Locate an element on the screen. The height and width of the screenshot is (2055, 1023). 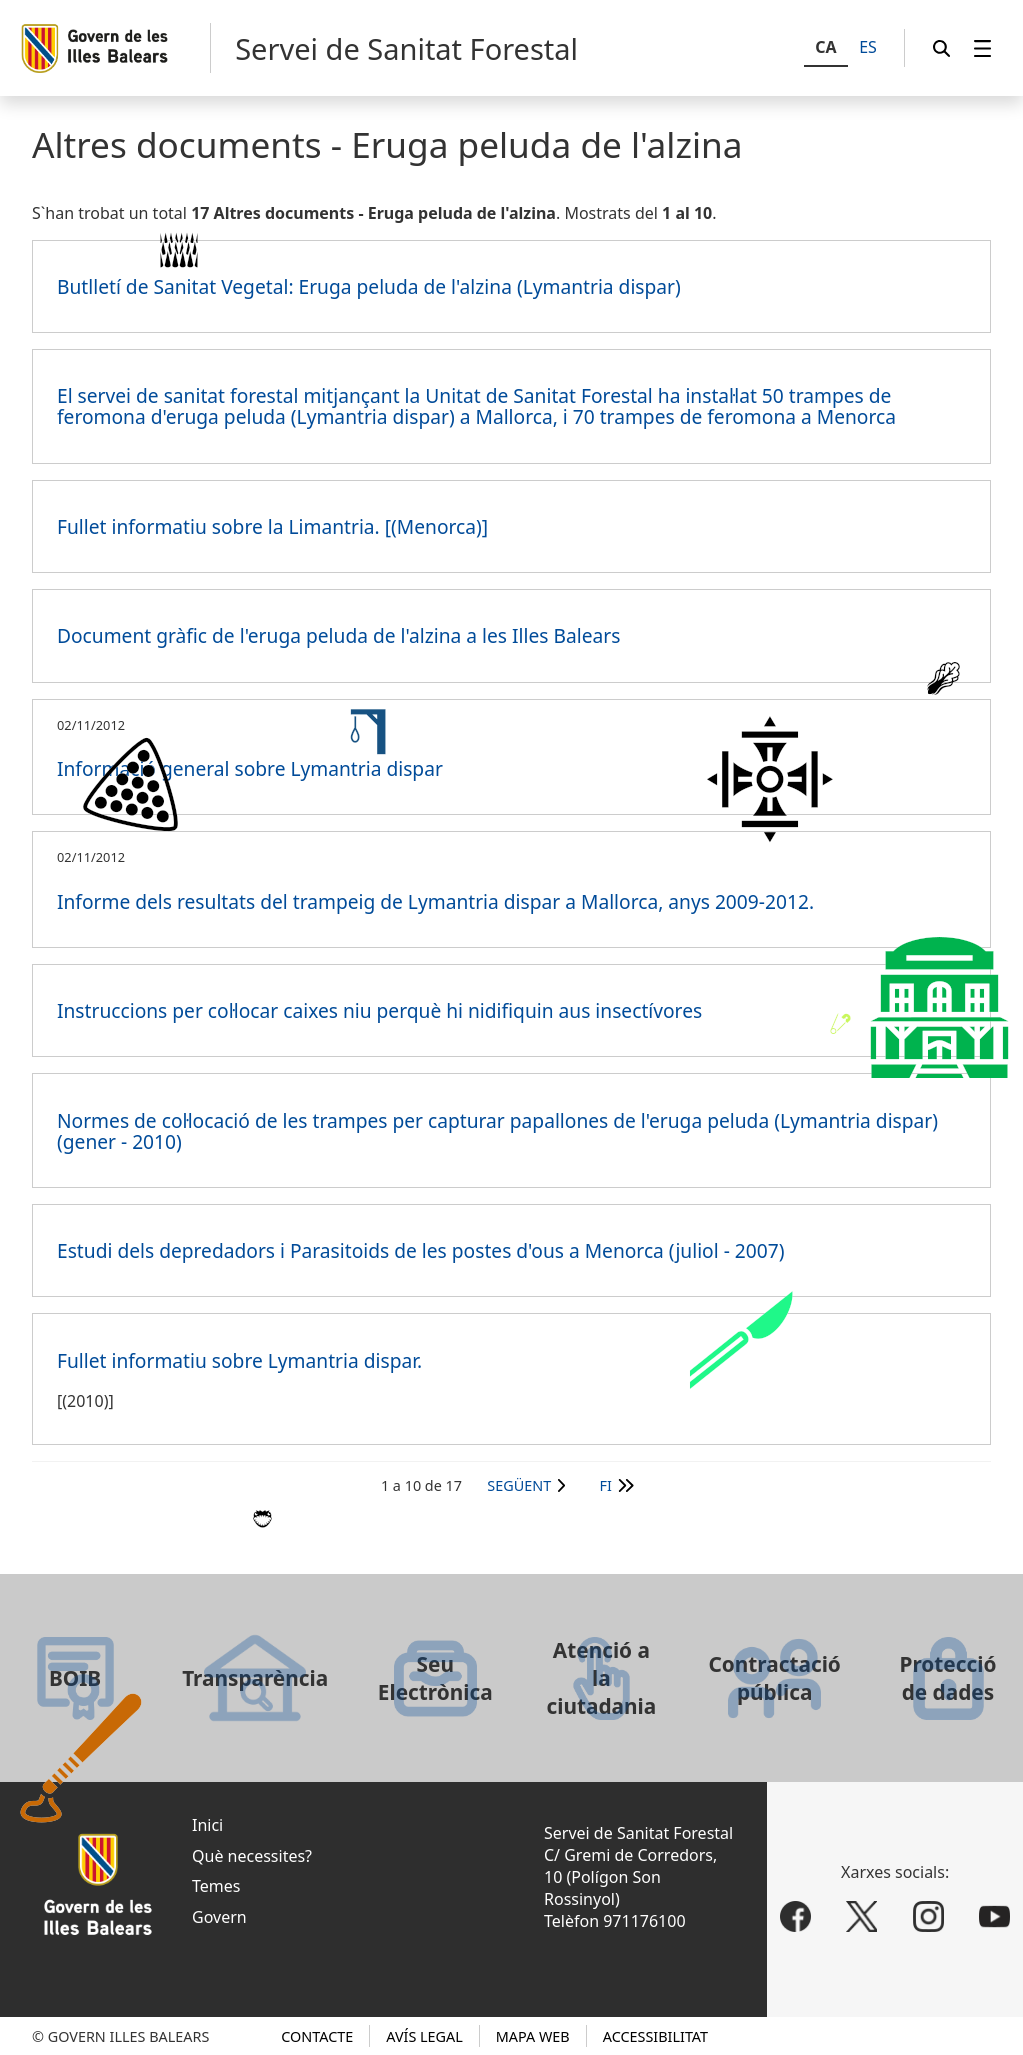
safety pin tool or fastening option is located at coordinates (840, 1023).